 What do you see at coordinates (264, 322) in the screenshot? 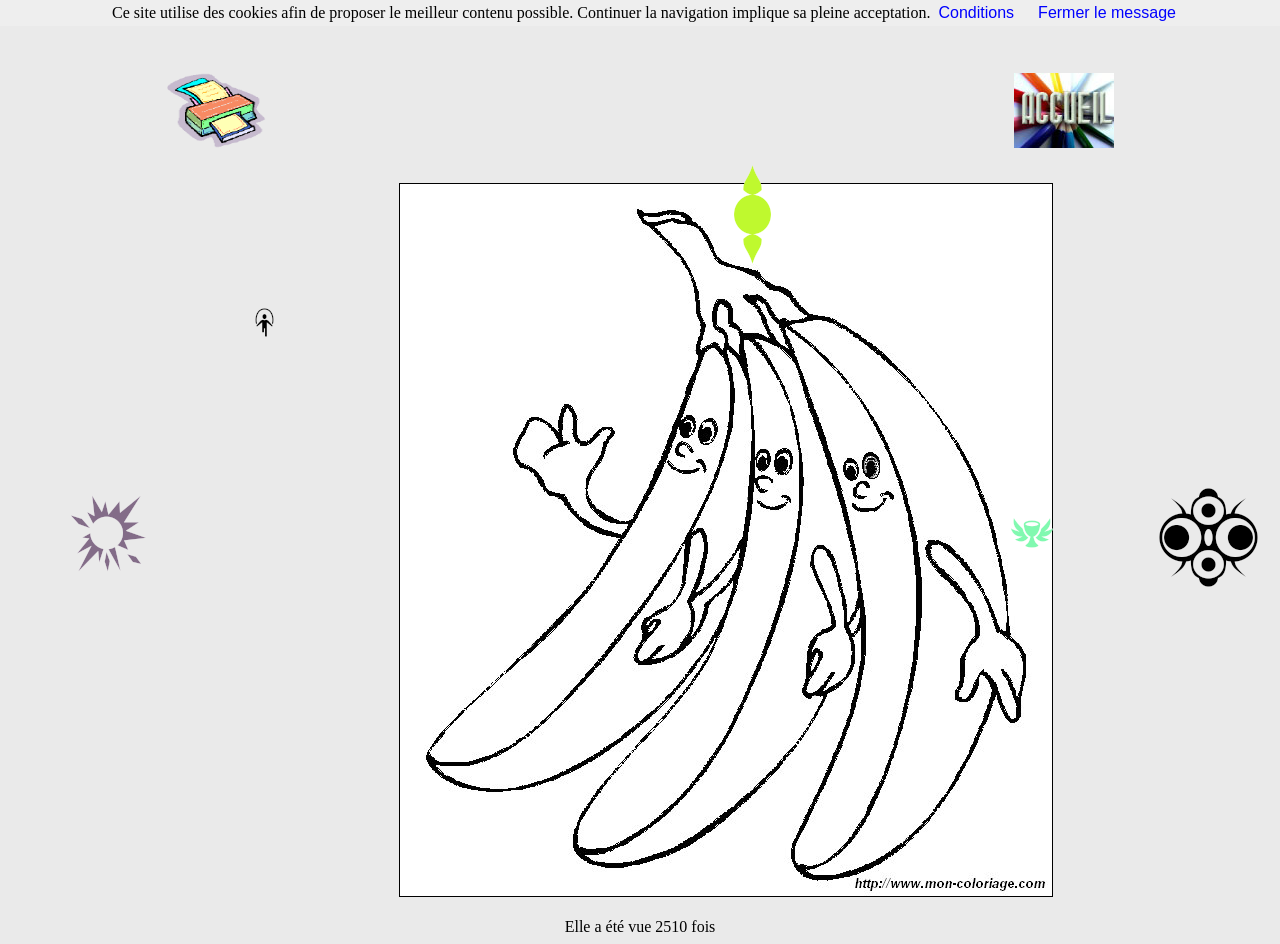
I see `access jump rope workout or exercise` at bounding box center [264, 322].